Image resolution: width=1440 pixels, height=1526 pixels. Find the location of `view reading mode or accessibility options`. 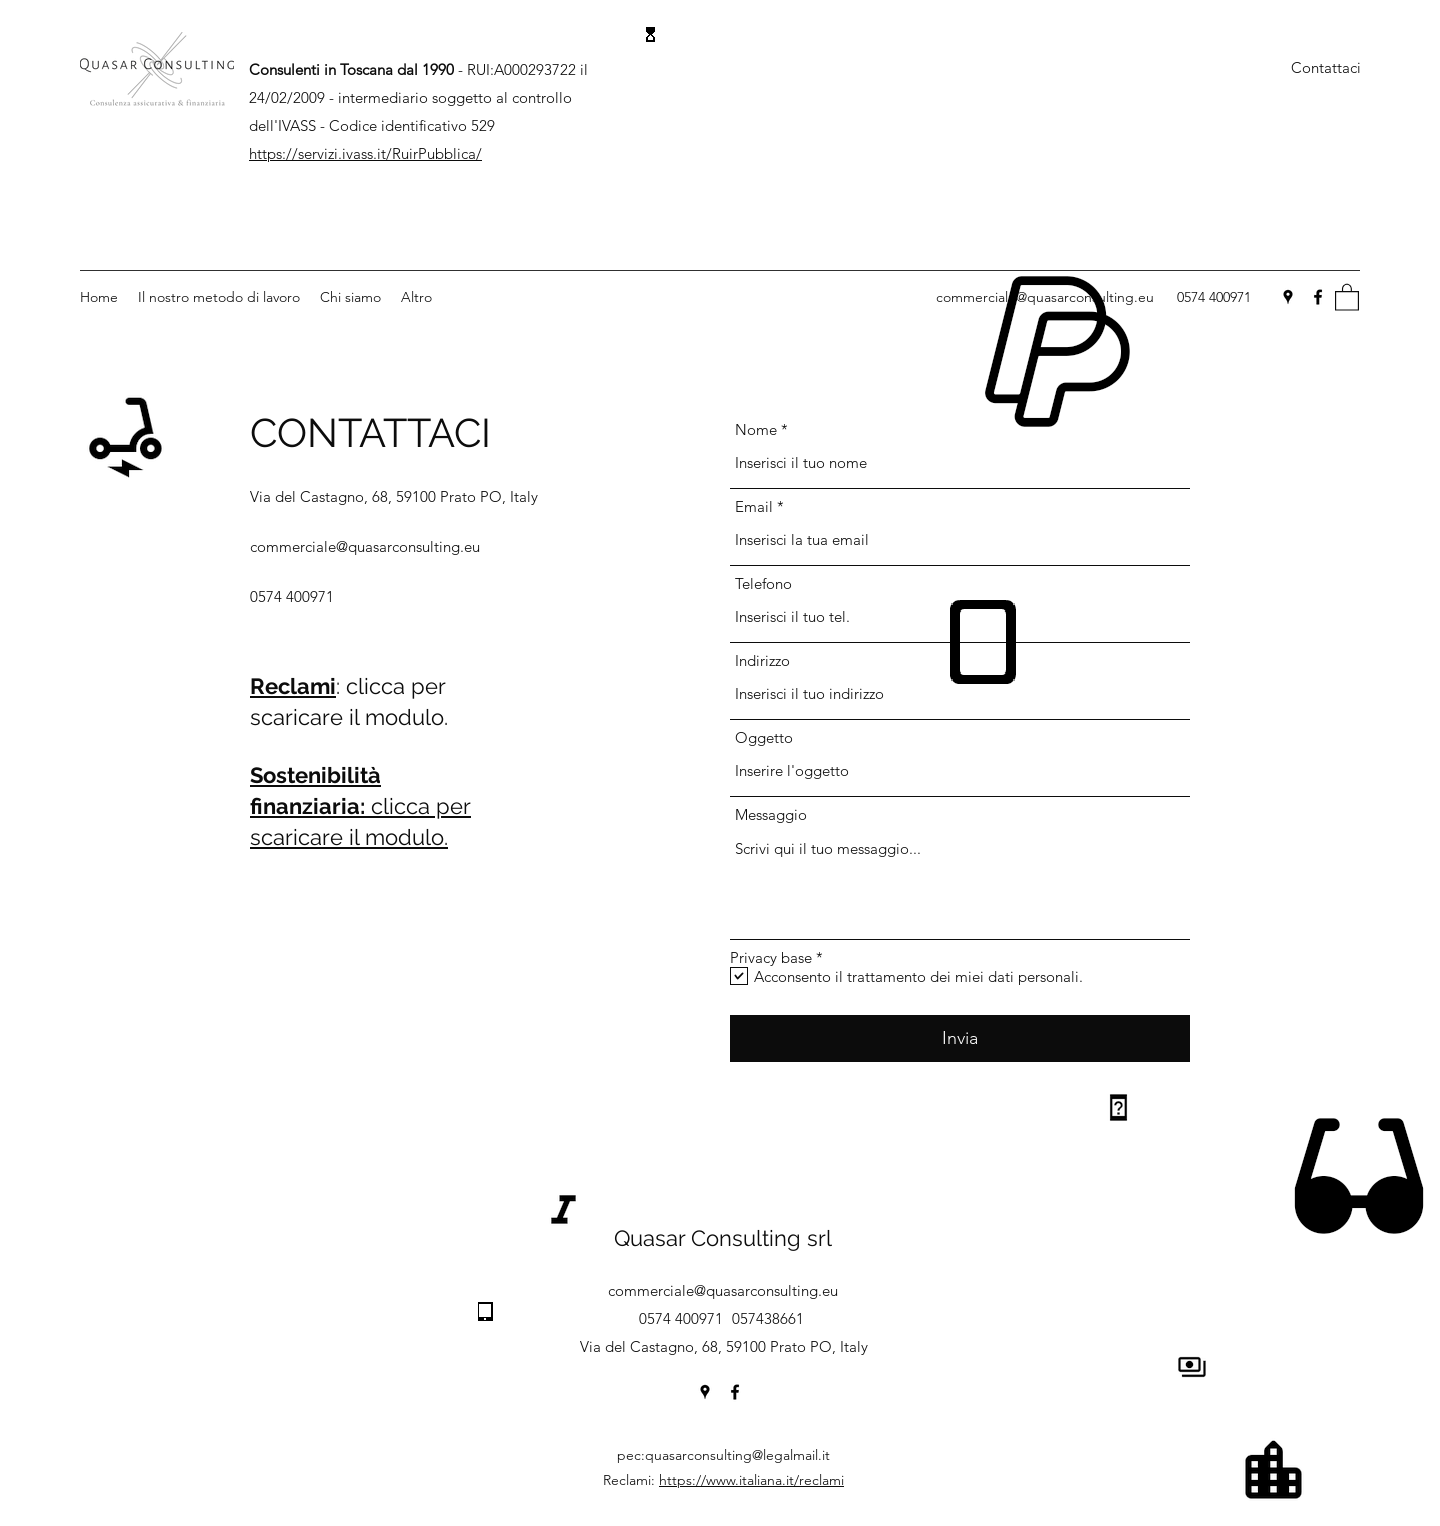

view reading mode or accessibility options is located at coordinates (1359, 1176).